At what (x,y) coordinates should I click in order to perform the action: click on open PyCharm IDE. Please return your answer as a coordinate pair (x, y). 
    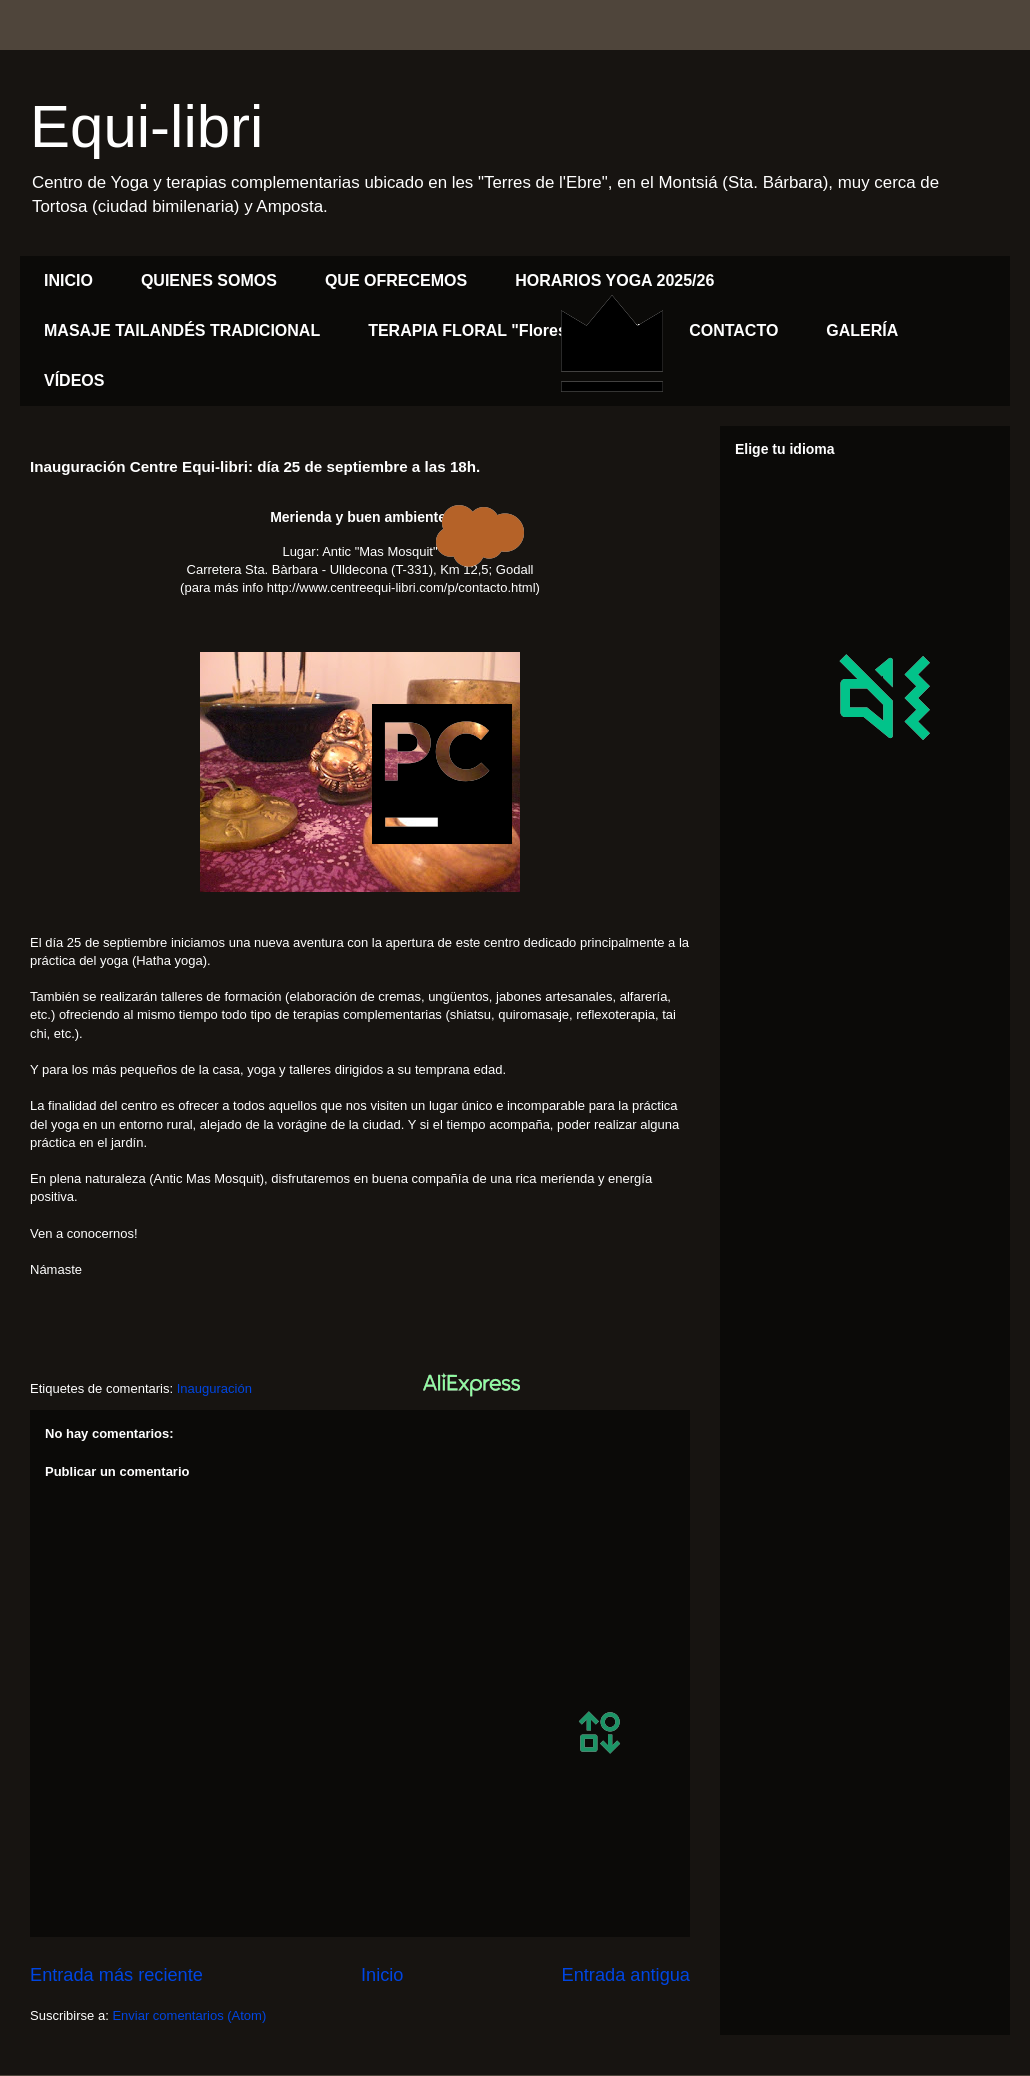
    Looking at the image, I should click on (442, 774).